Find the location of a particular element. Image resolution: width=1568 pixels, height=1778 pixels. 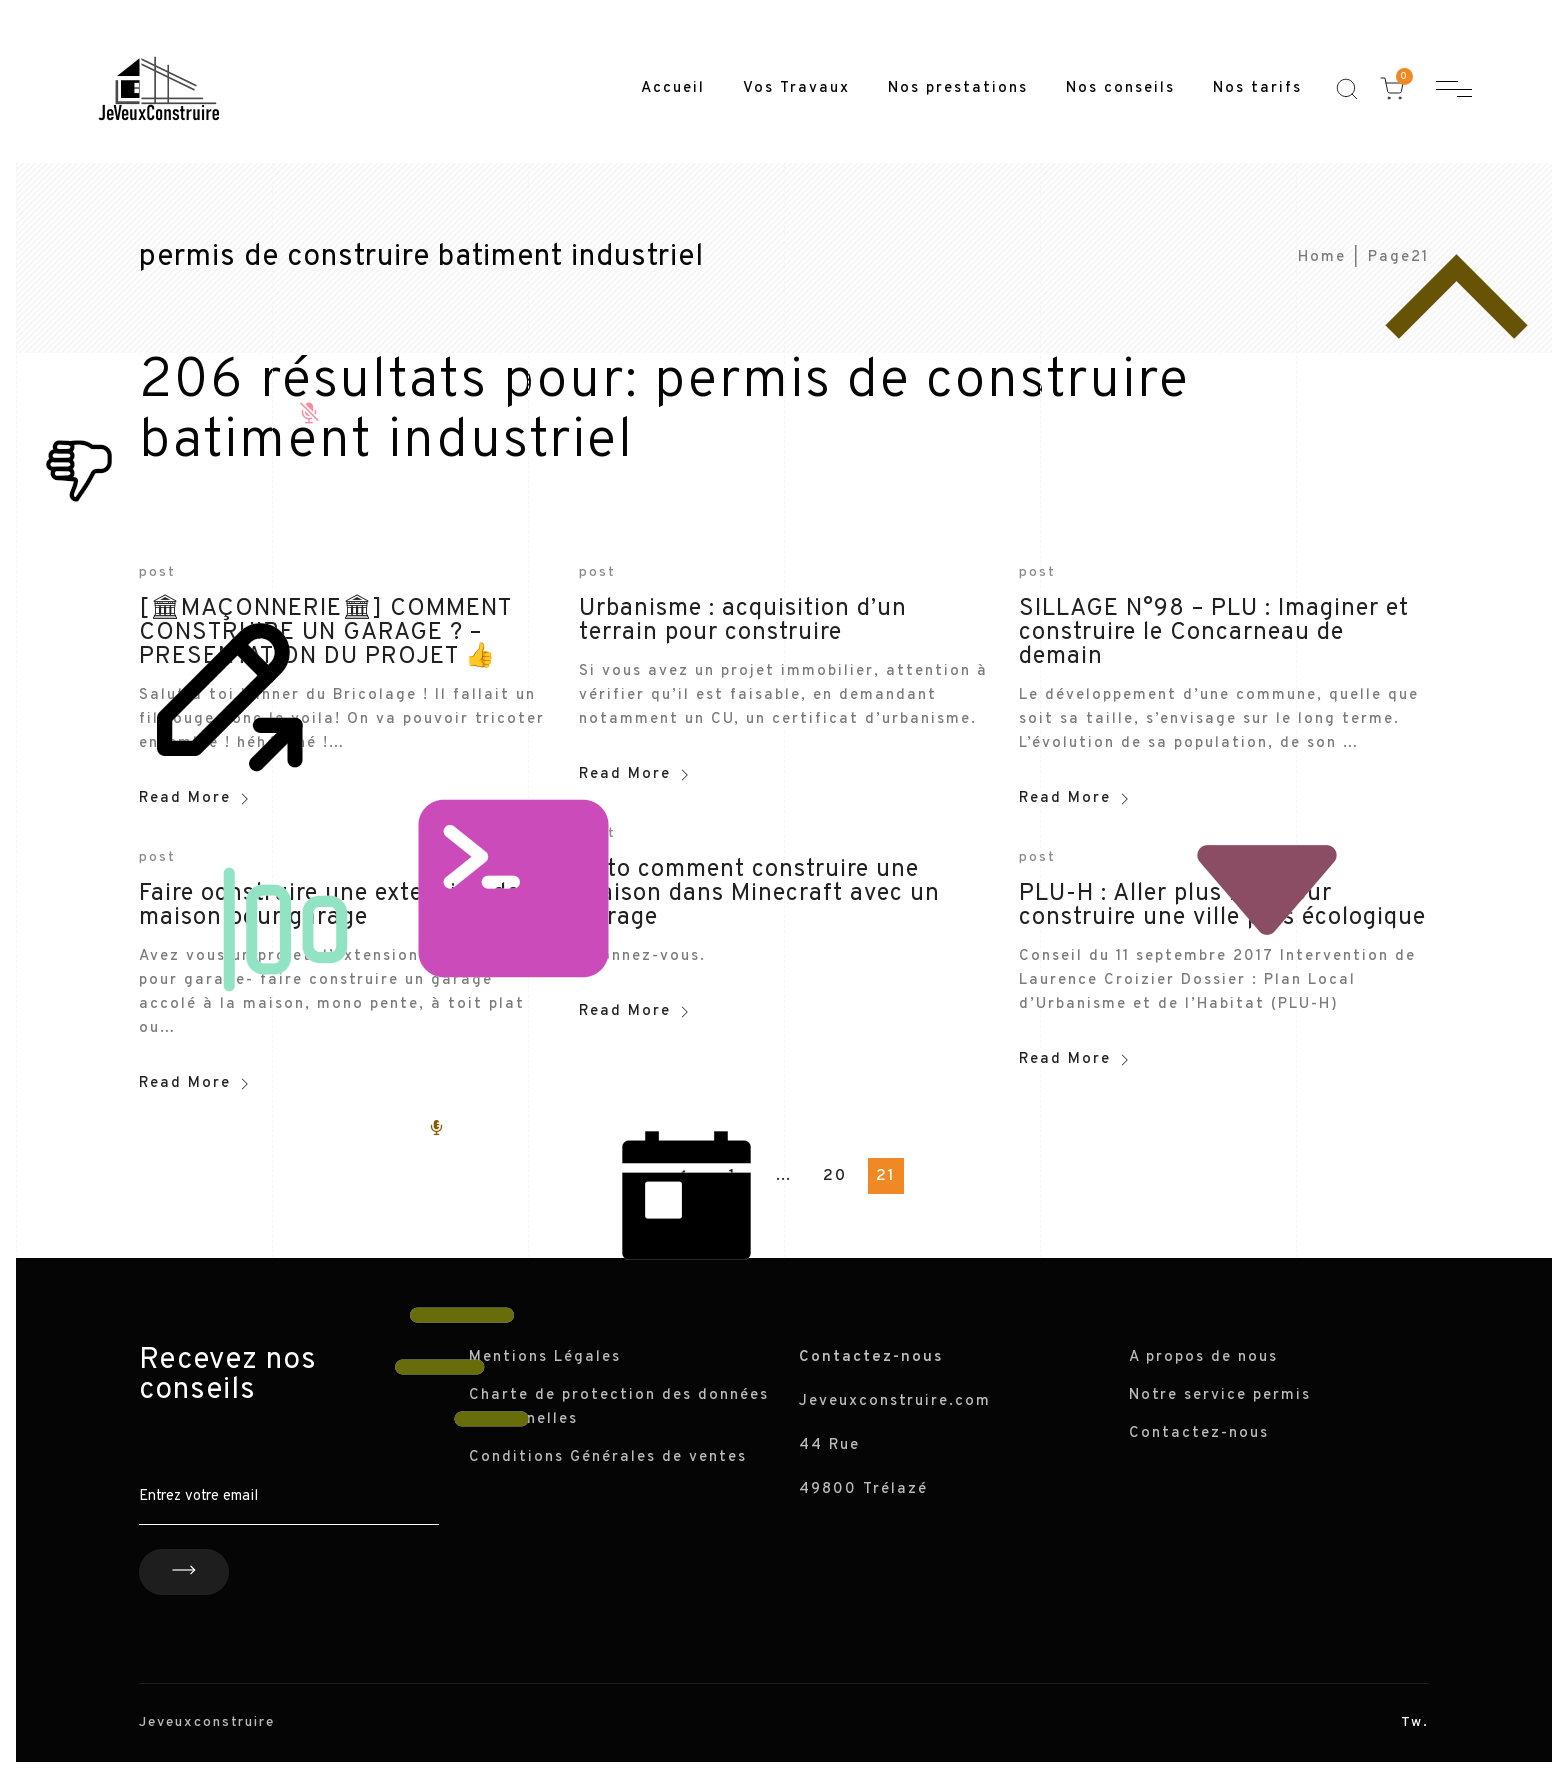

tap to record audio or voice message is located at coordinates (436, 1127).